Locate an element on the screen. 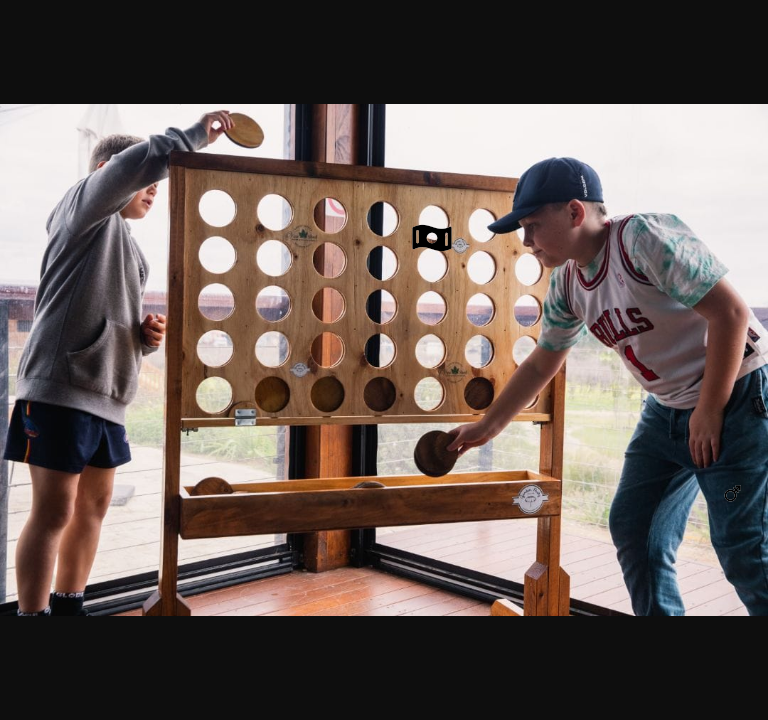 The width and height of the screenshot is (768, 720). view payment or transaction history is located at coordinates (432, 238).